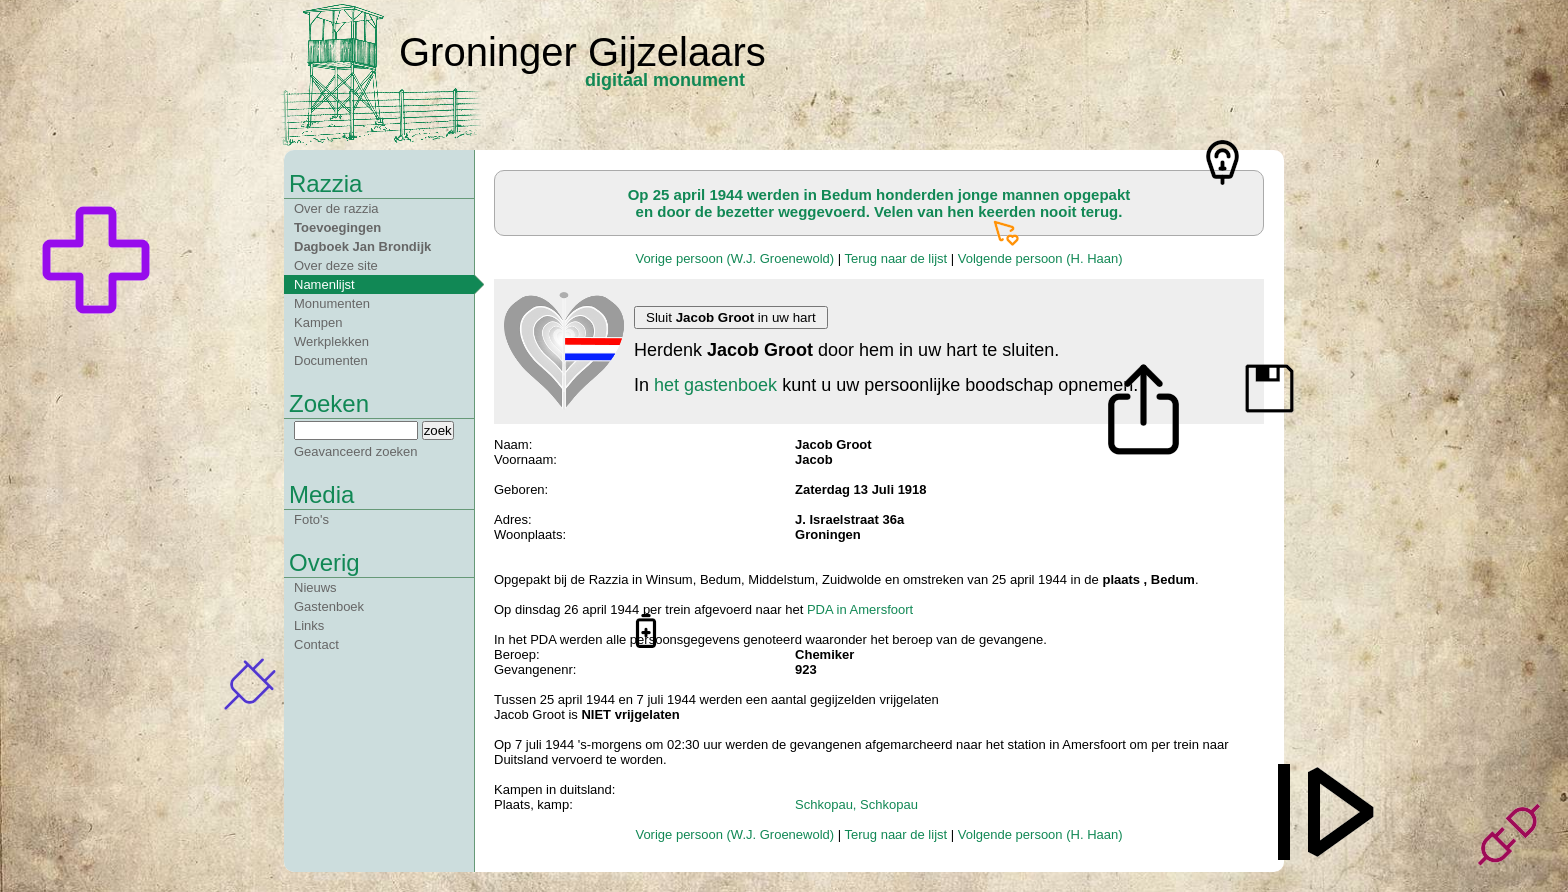 This screenshot has width=1568, height=892. I want to click on disconnect from debug session, so click(1510, 836).